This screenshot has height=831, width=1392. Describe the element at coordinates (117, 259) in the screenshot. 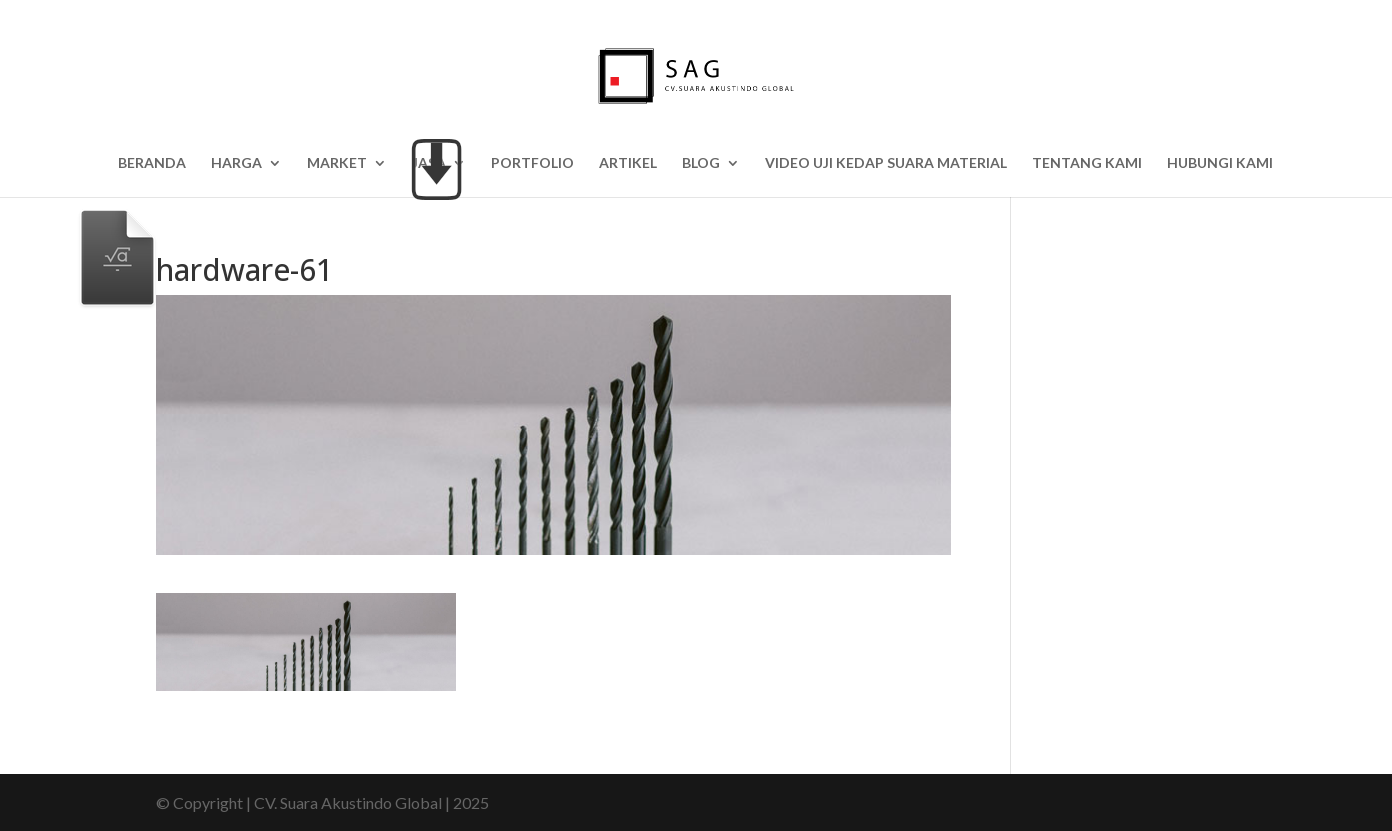

I see `opendocument formula template file` at that location.